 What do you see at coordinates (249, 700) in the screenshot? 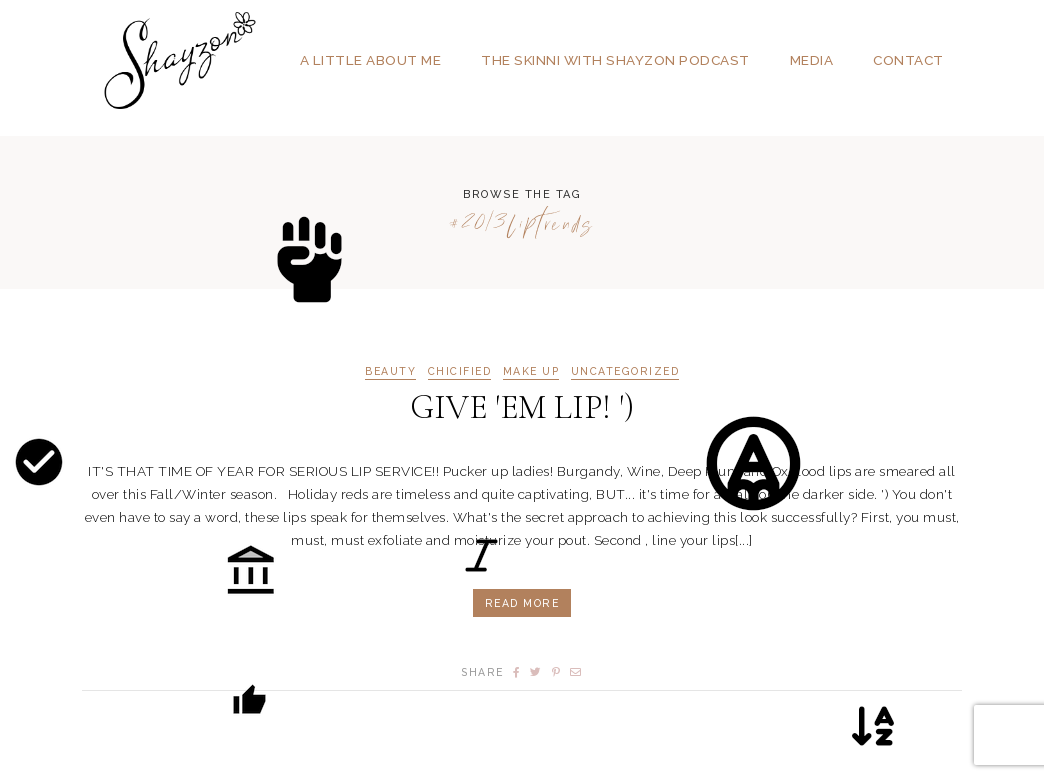
I see `like or upvote content` at bounding box center [249, 700].